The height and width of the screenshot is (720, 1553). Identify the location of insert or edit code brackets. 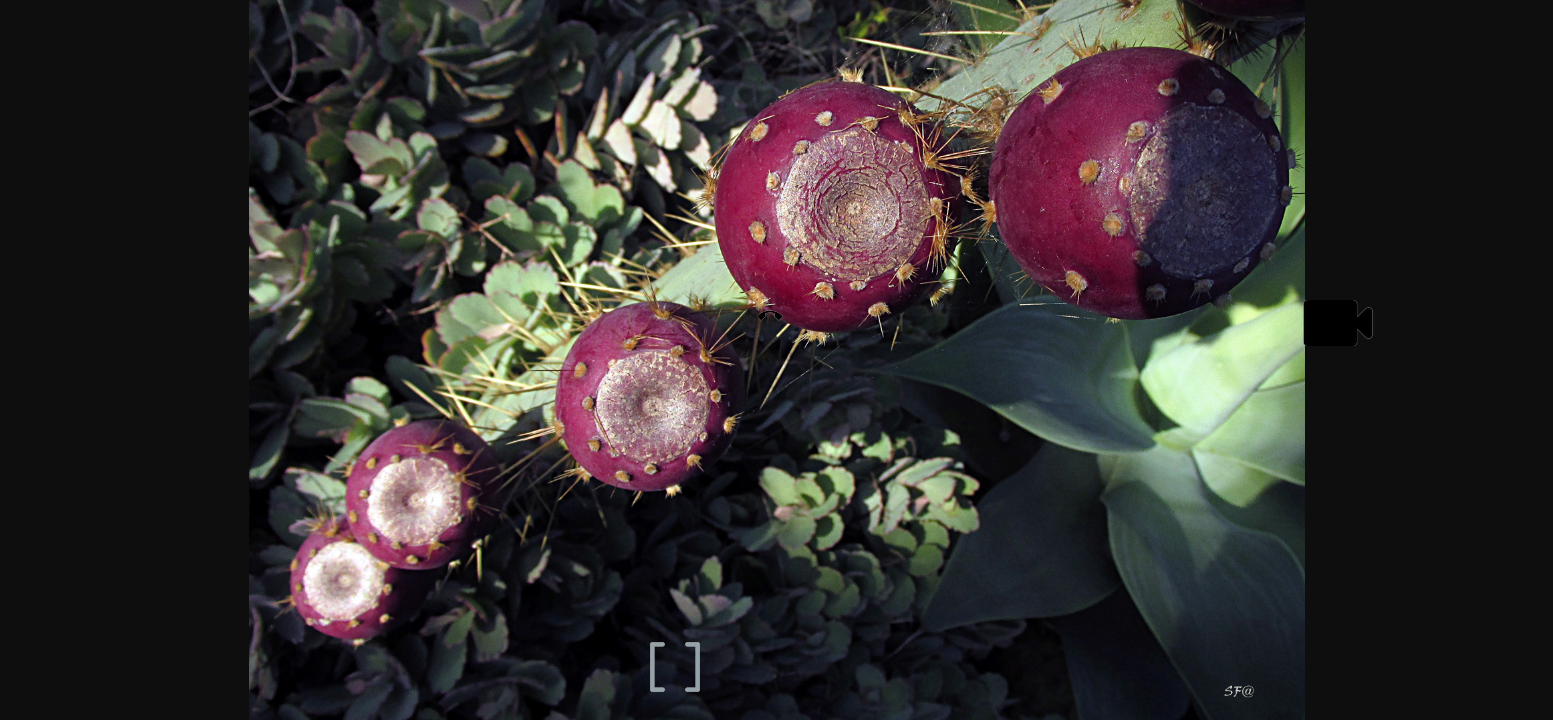
(675, 667).